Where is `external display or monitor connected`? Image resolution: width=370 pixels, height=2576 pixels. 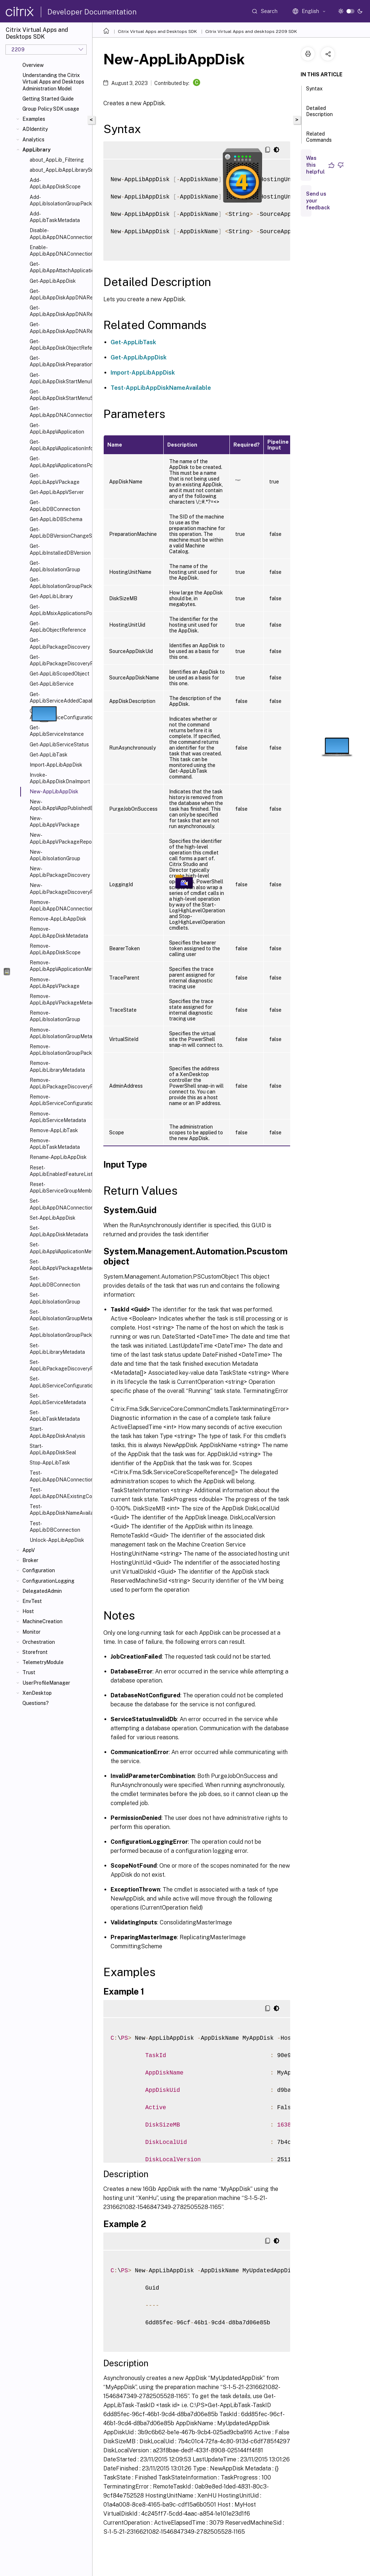
external display or monitor connected is located at coordinates (44, 714).